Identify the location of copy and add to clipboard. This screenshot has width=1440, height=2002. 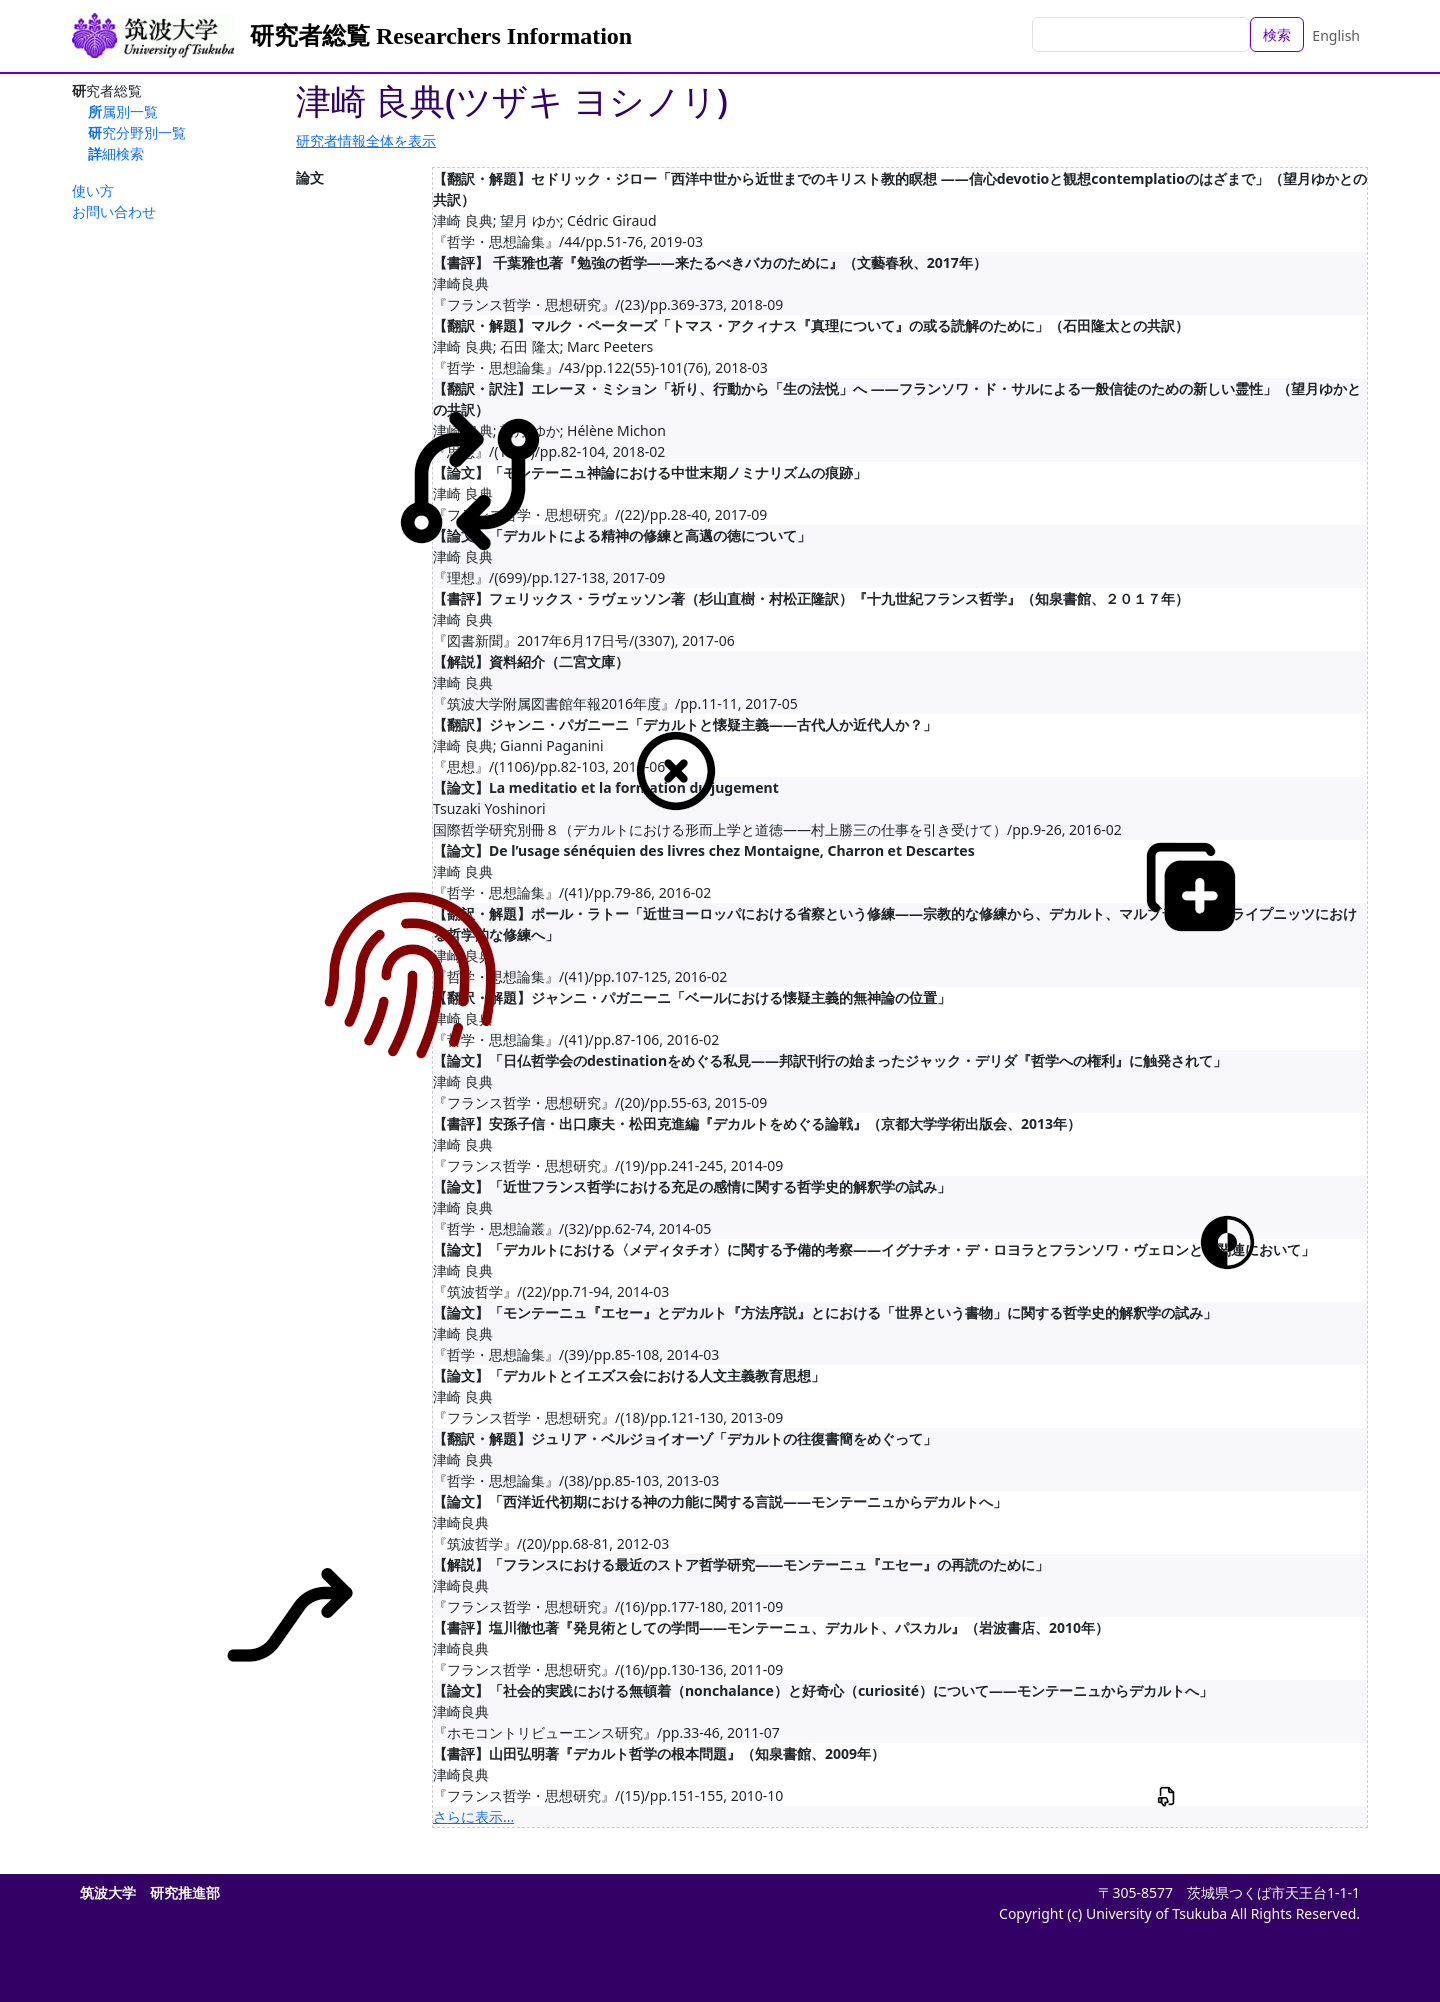
(1191, 887).